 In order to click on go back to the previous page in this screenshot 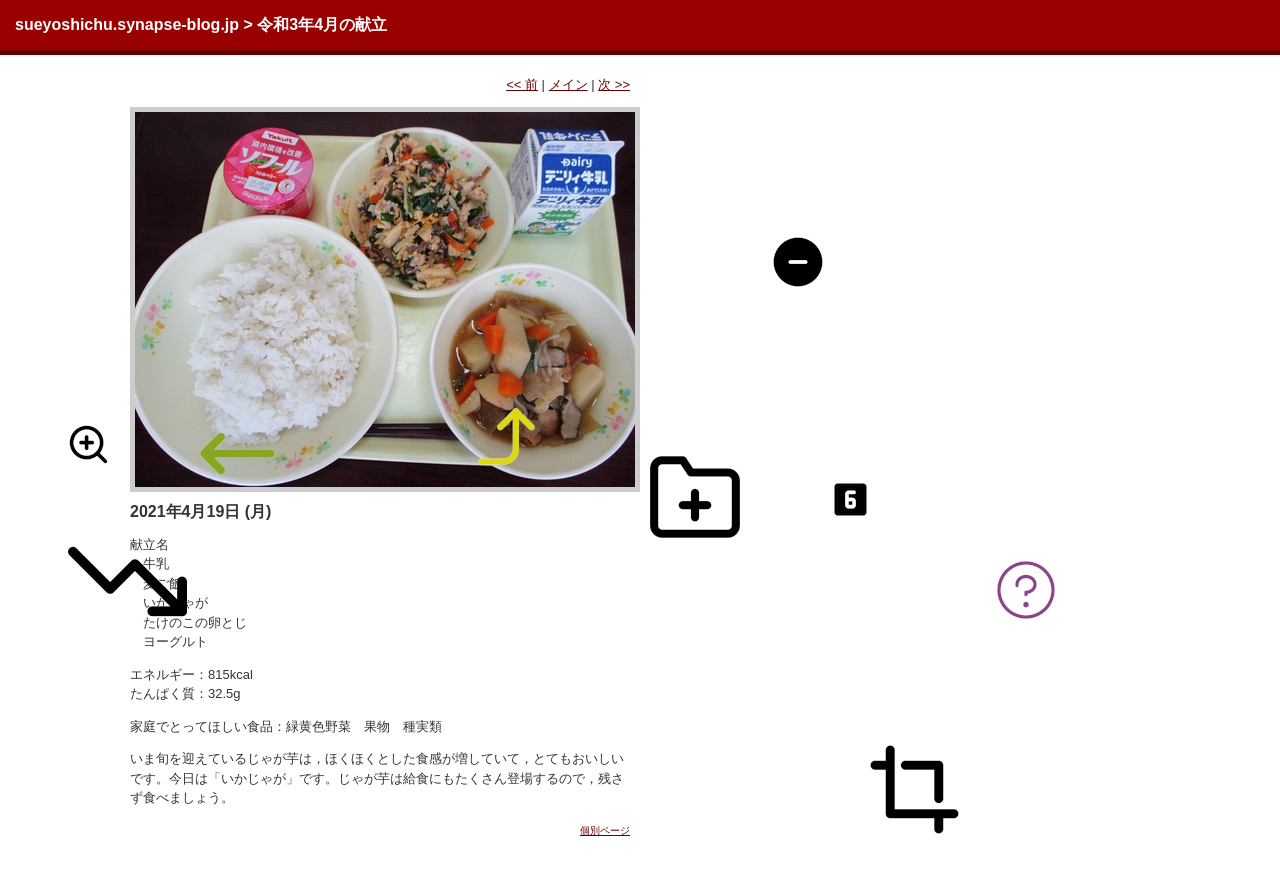, I will do `click(237, 453)`.